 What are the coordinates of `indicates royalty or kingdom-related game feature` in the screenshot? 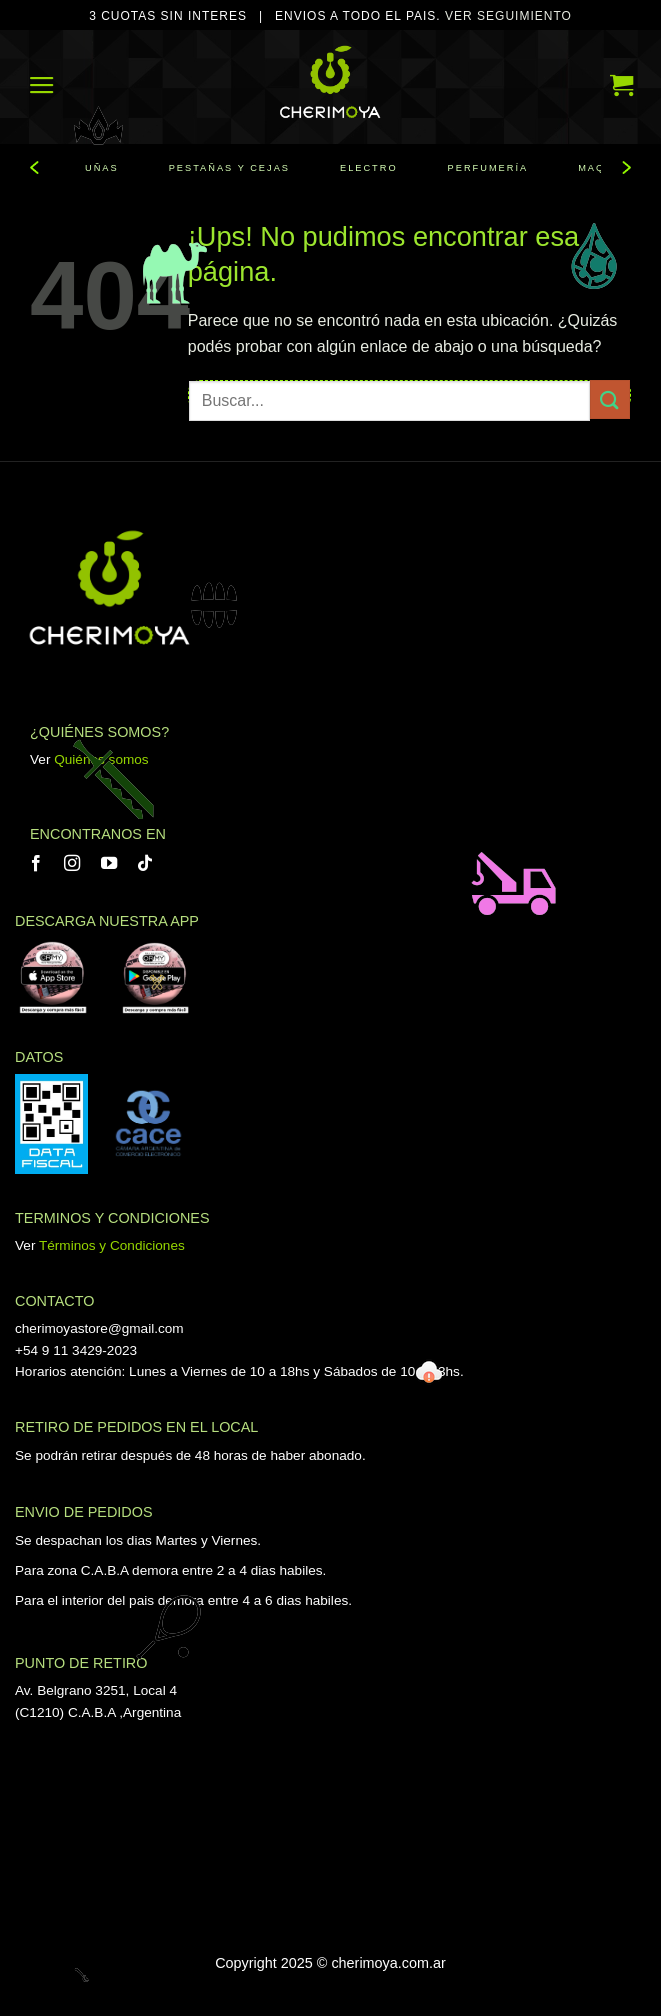 It's located at (98, 126).